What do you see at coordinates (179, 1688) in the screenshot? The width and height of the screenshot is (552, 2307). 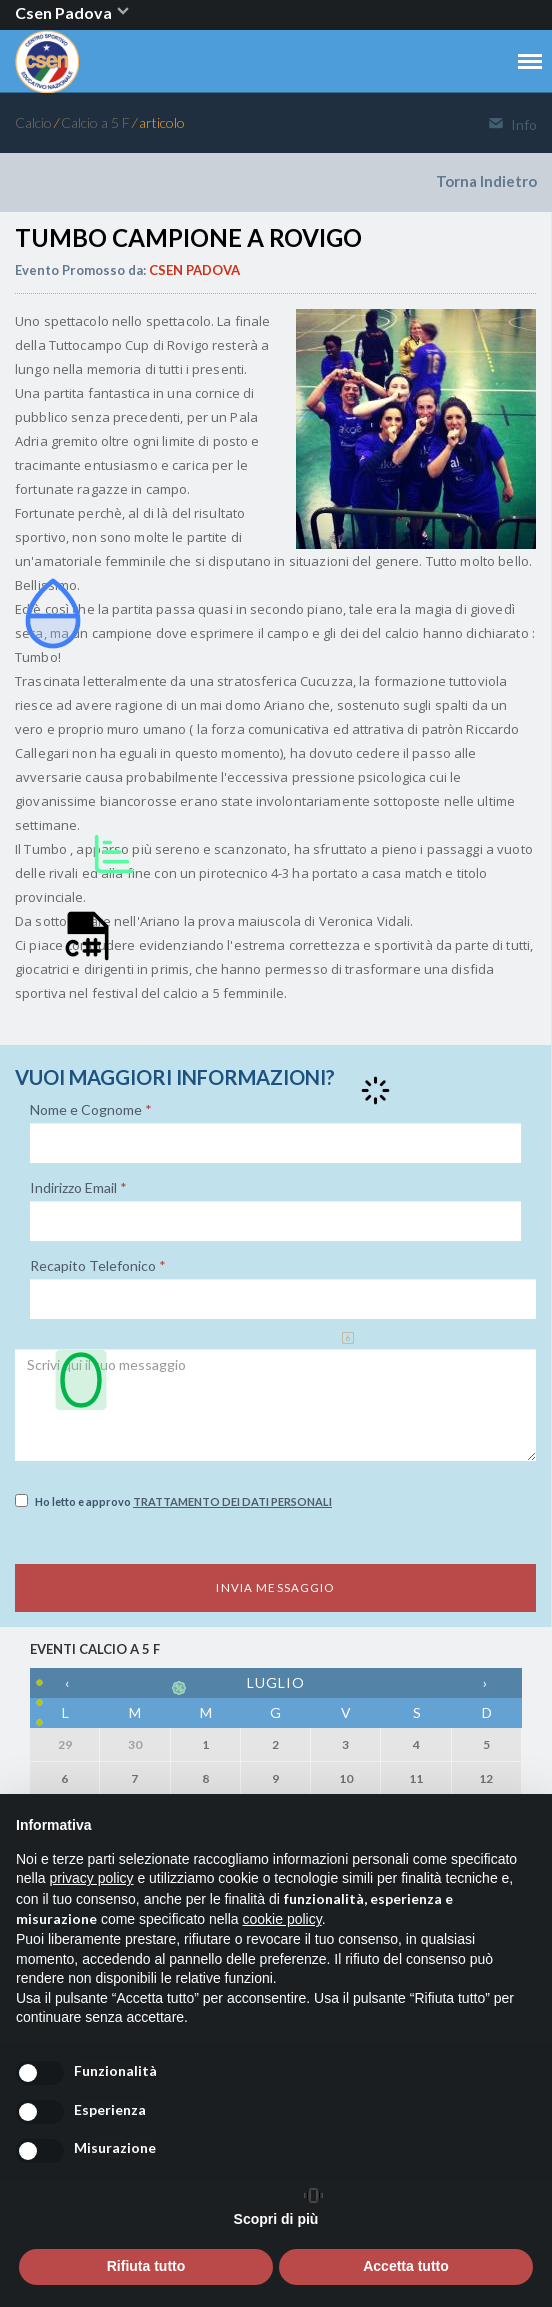 I see `view available discounts or promotions` at bounding box center [179, 1688].